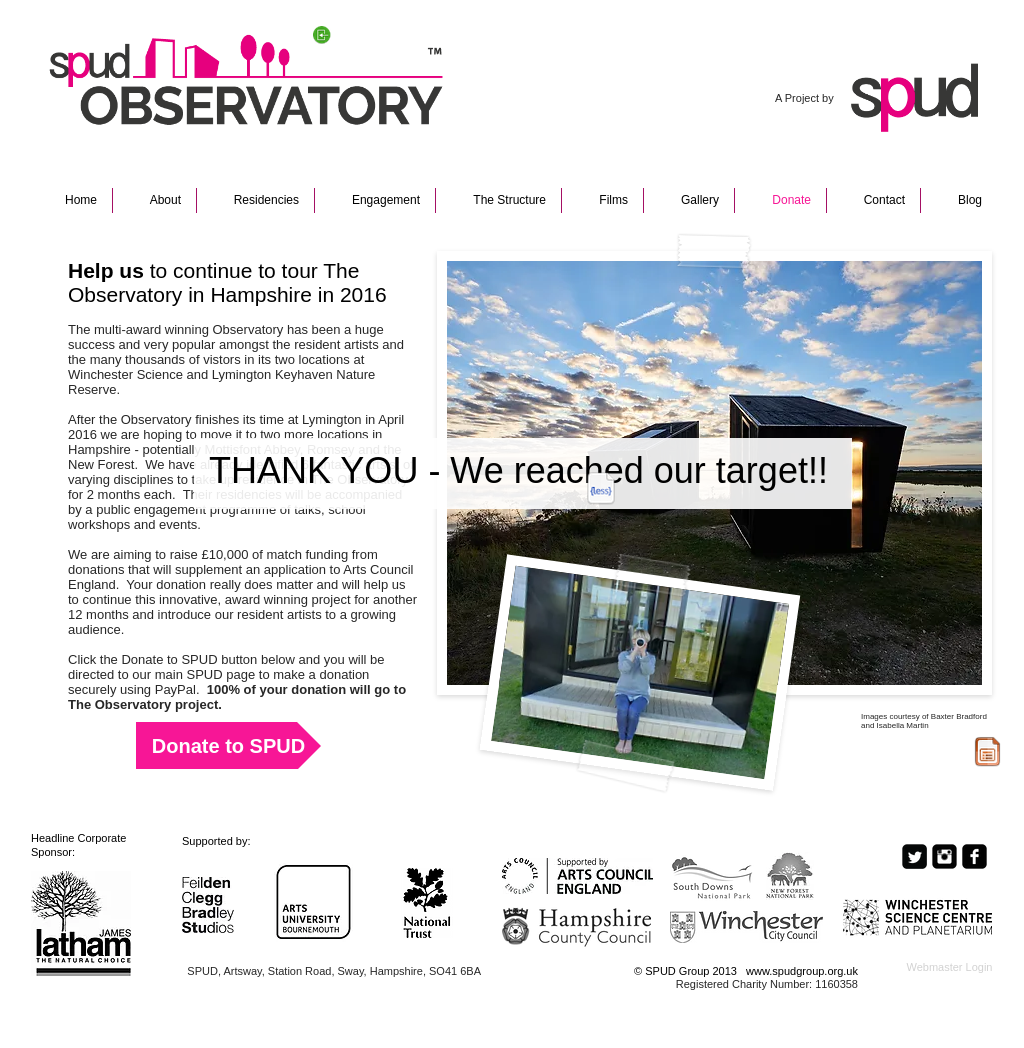 The height and width of the screenshot is (1048, 1024). Describe the element at coordinates (987, 751) in the screenshot. I see `libreoffice impress presentation file` at that location.